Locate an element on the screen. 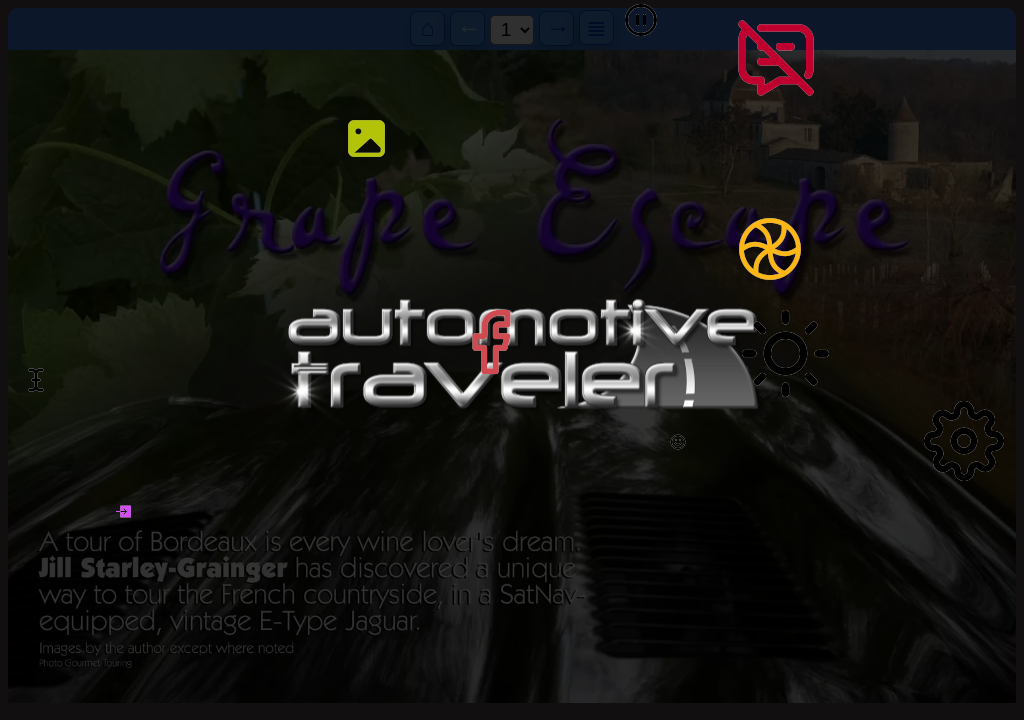 The height and width of the screenshot is (720, 1024). log in or sign in to your account is located at coordinates (123, 511).